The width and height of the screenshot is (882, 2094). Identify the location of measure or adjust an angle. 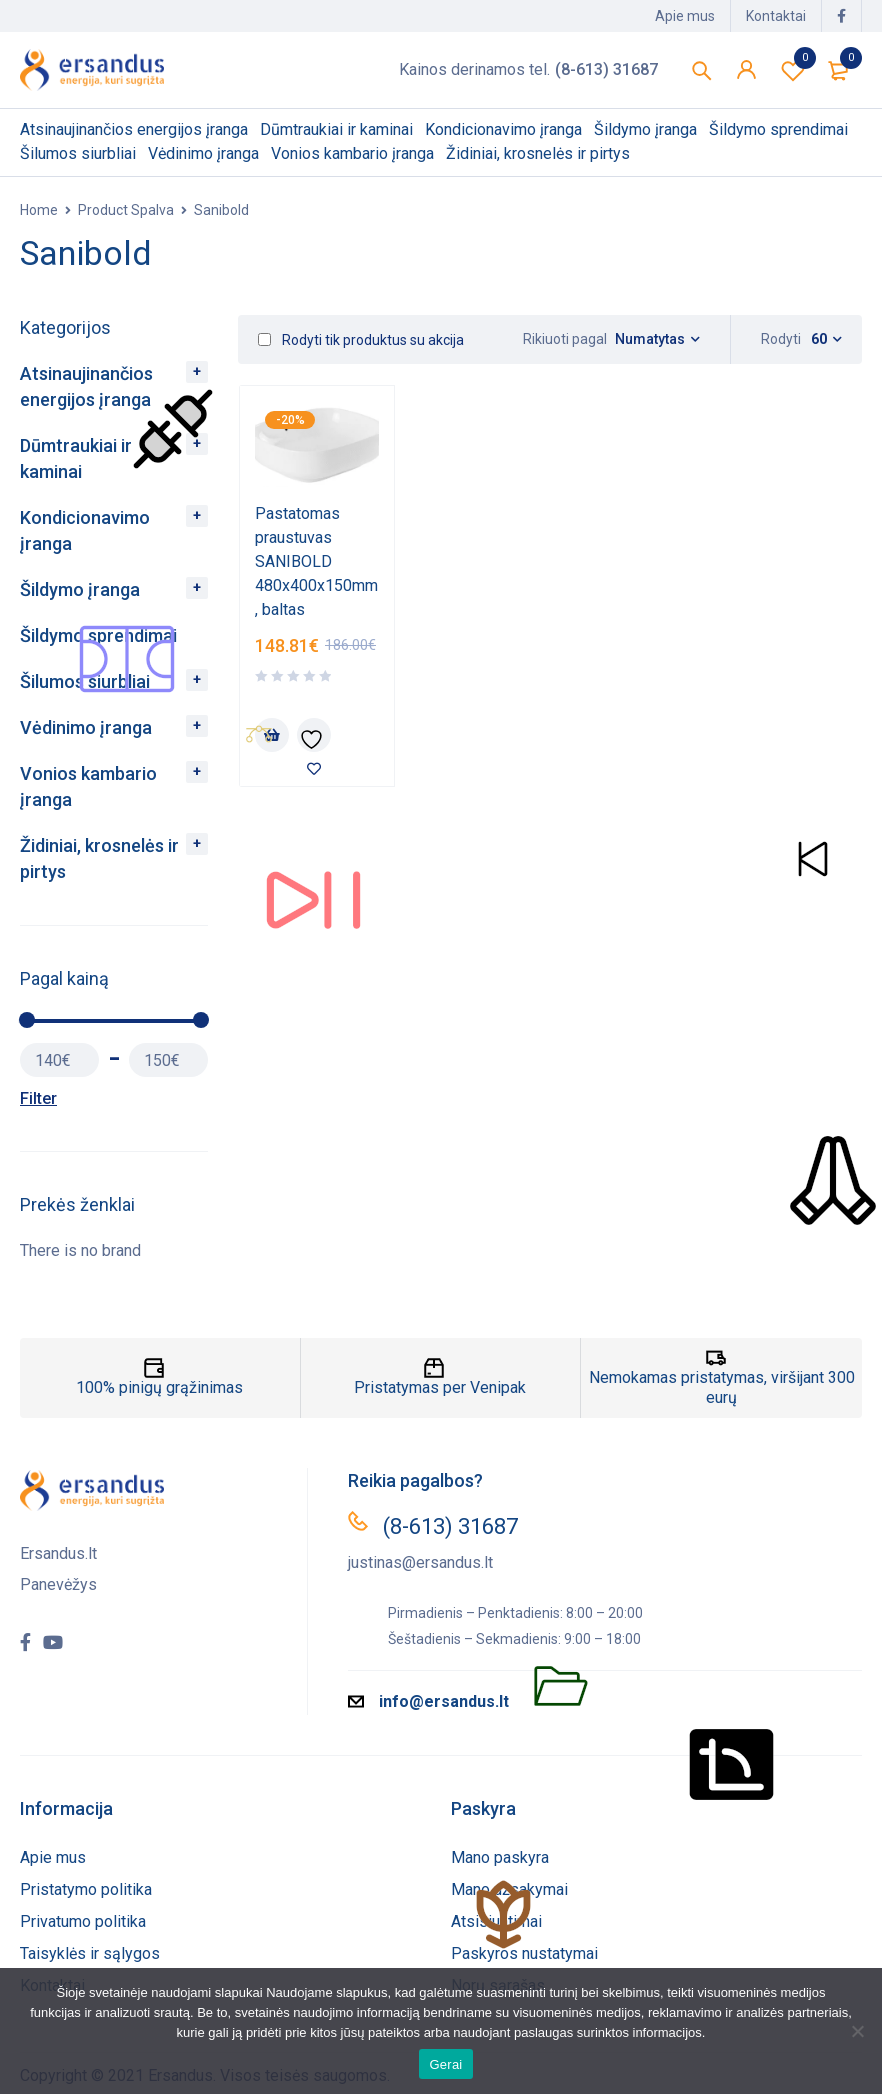
(731, 1764).